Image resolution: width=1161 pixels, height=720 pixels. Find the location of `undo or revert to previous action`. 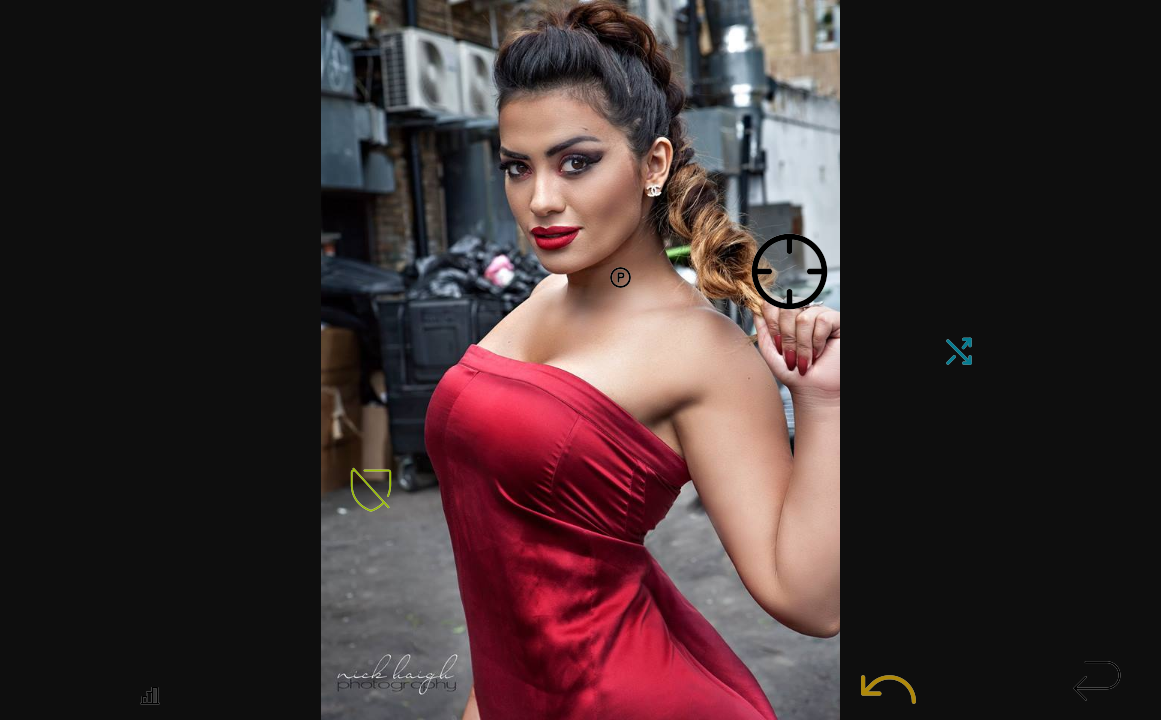

undo or revert to previous action is located at coordinates (1097, 679).